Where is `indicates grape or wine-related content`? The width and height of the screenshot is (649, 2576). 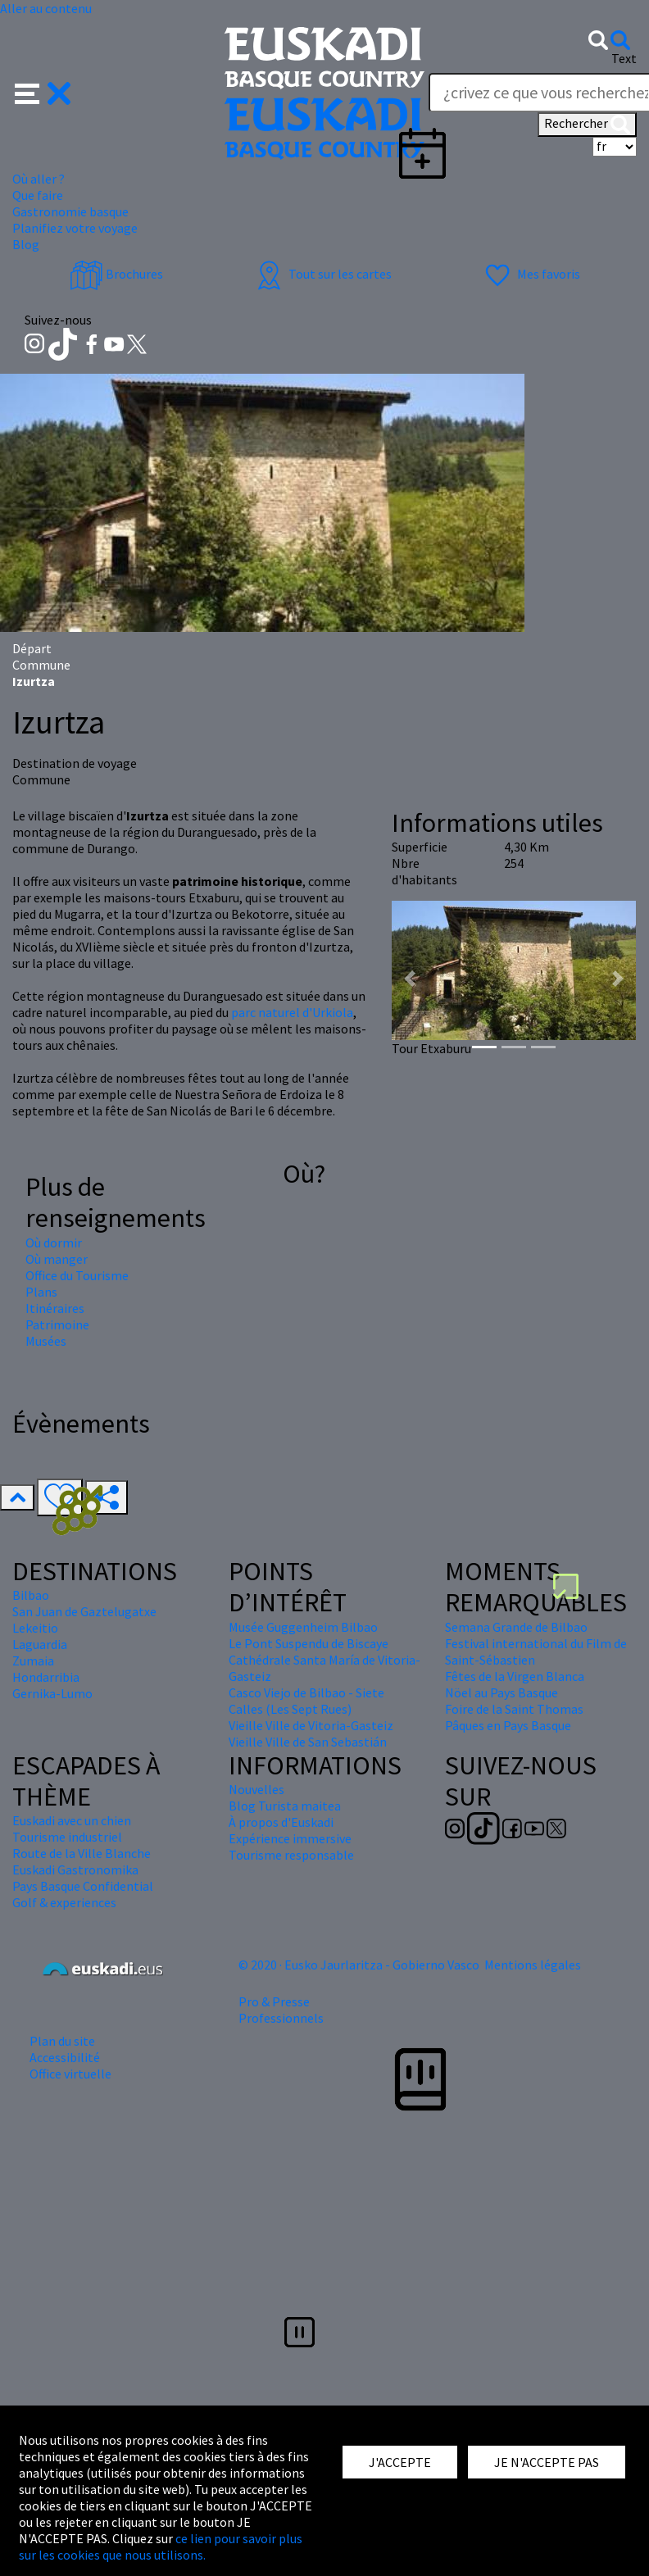
indicates grape or wine-related content is located at coordinates (77, 1510).